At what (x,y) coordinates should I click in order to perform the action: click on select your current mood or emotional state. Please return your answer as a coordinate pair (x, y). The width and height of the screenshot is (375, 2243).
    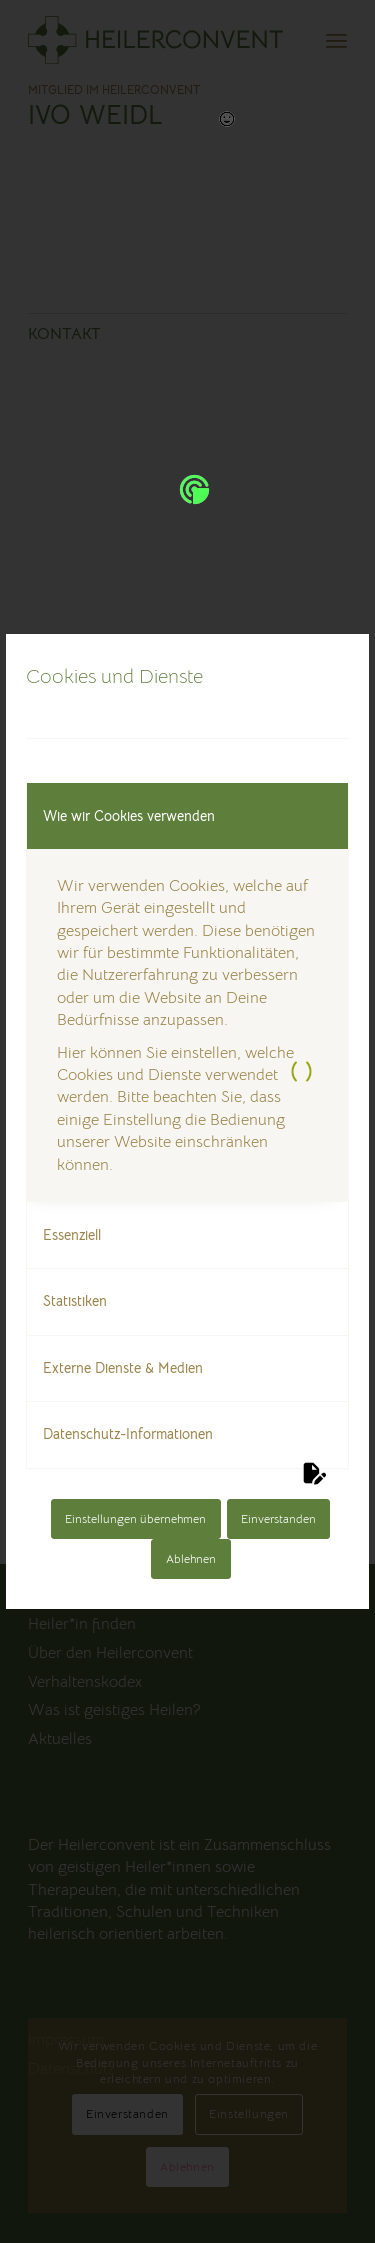
    Looking at the image, I should click on (227, 119).